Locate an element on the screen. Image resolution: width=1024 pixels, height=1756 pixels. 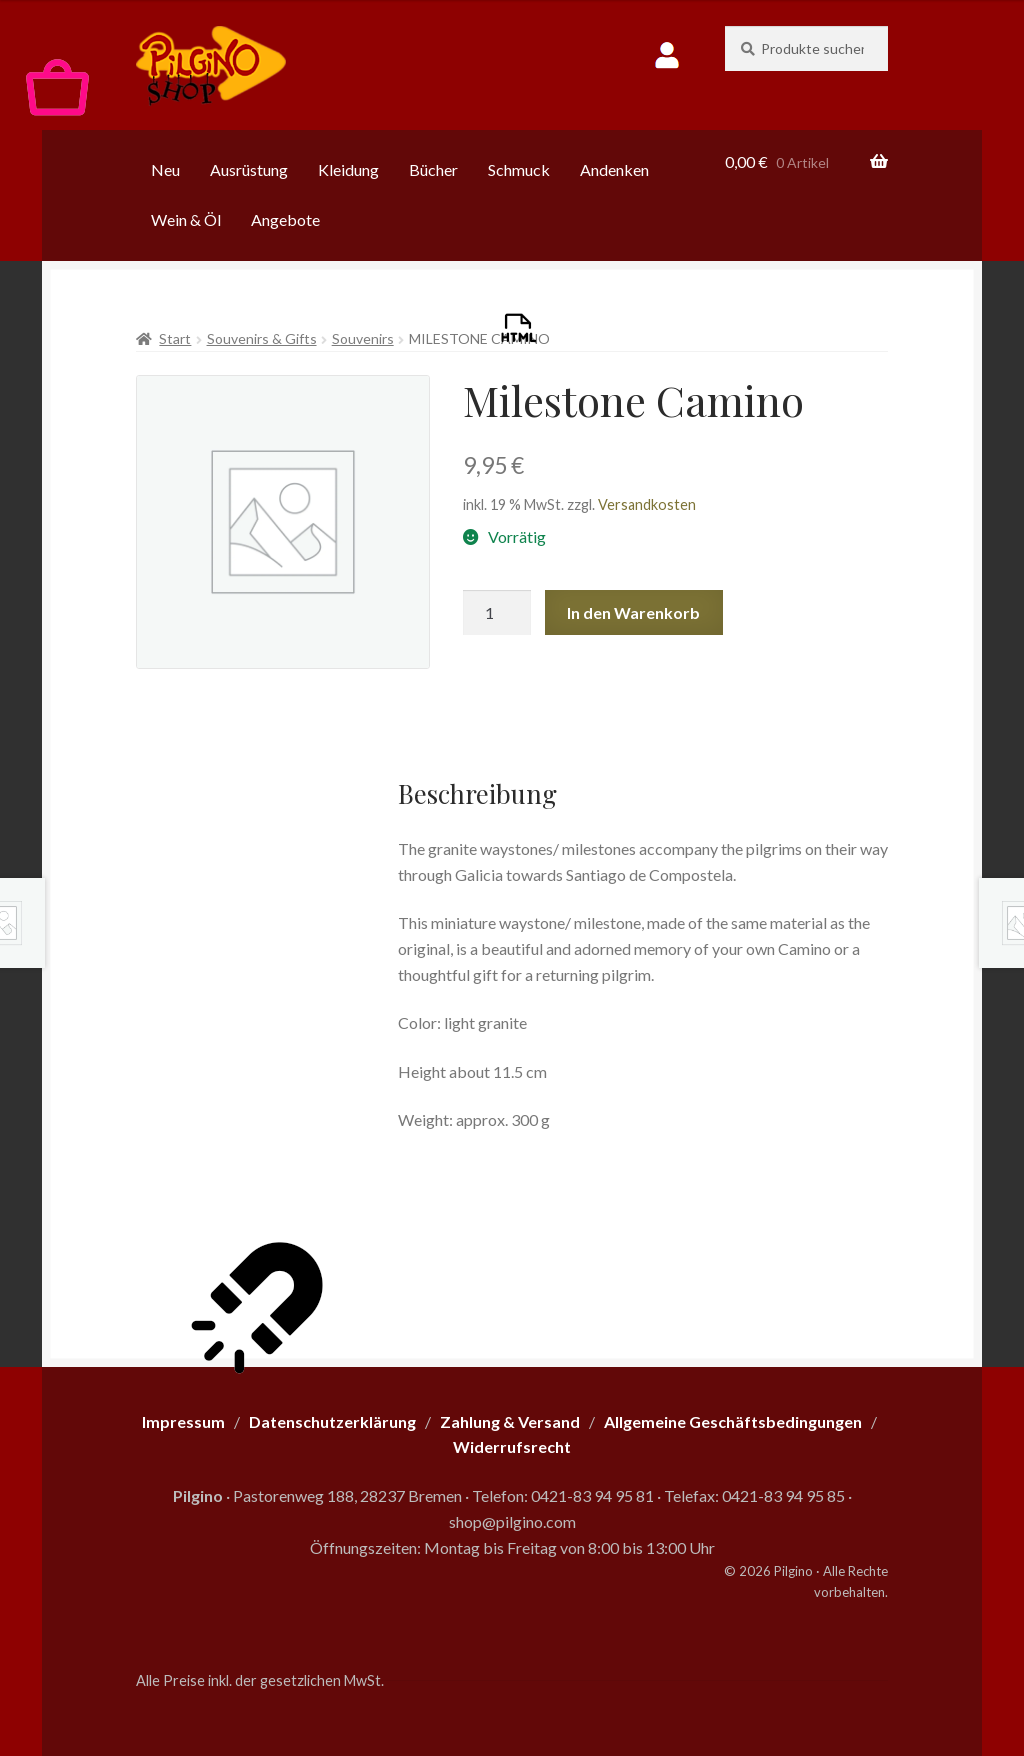
open an HTML file is located at coordinates (518, 329).